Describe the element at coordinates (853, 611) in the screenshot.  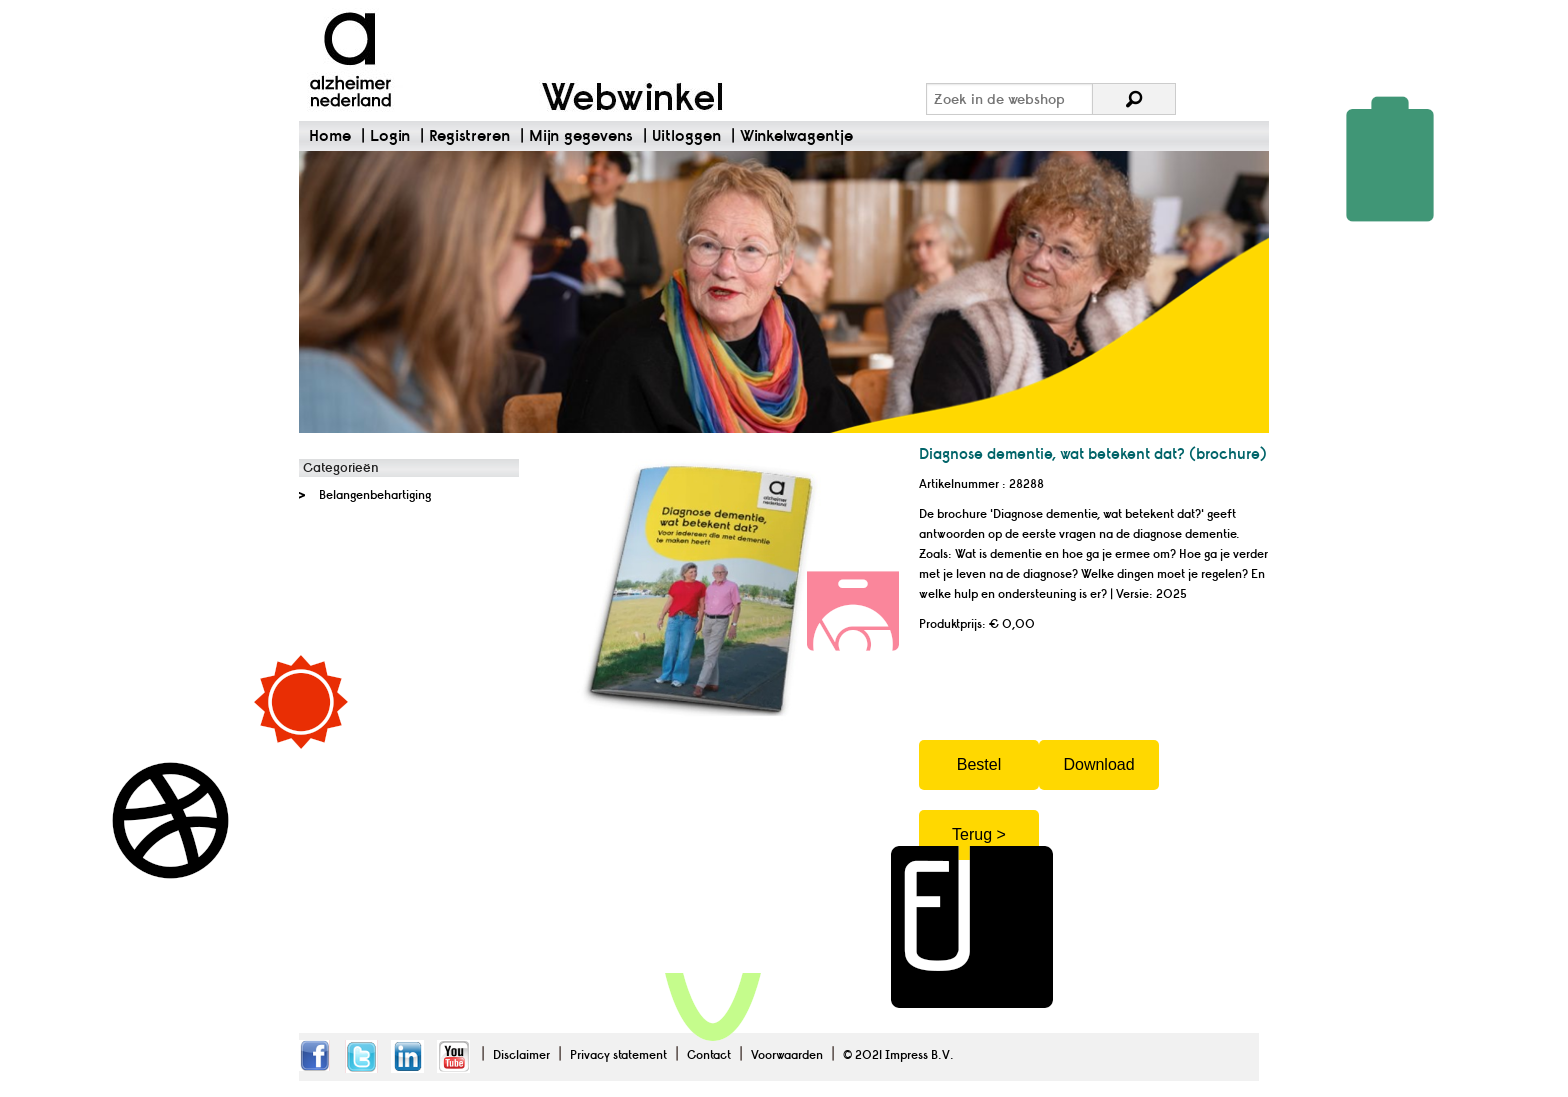
I see `open the Chrome Web Store` at that location.